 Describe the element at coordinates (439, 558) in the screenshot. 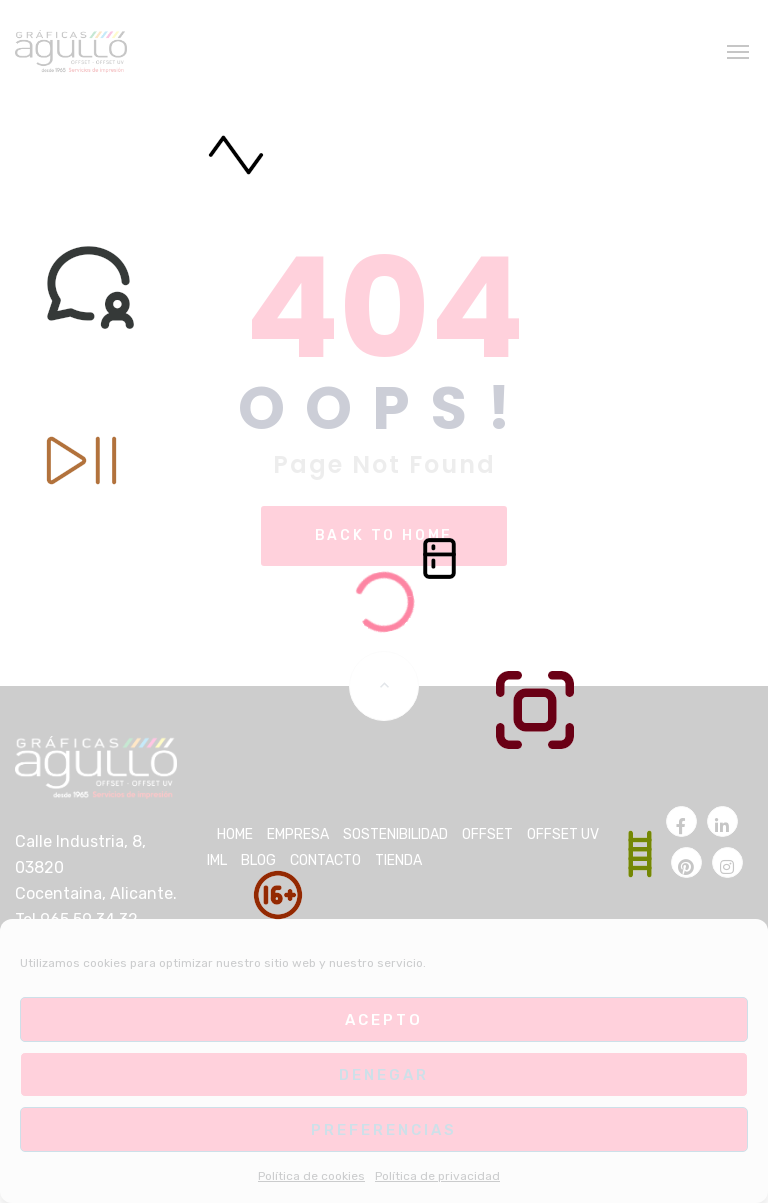

I see `access kitchen appliance controls` at that location.